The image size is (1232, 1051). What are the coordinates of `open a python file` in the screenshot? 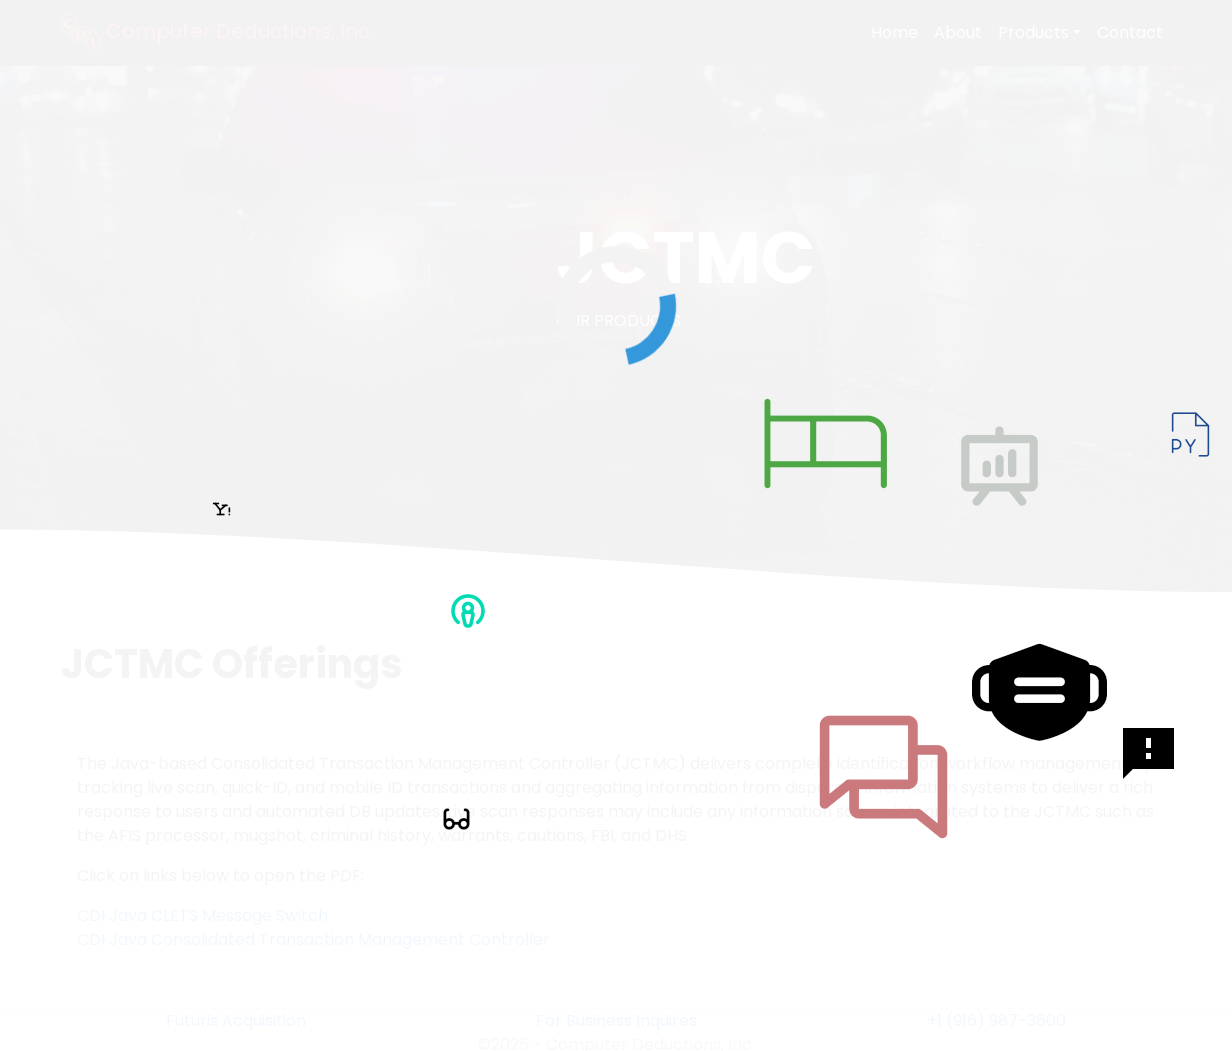 It's located at (1190, 434).